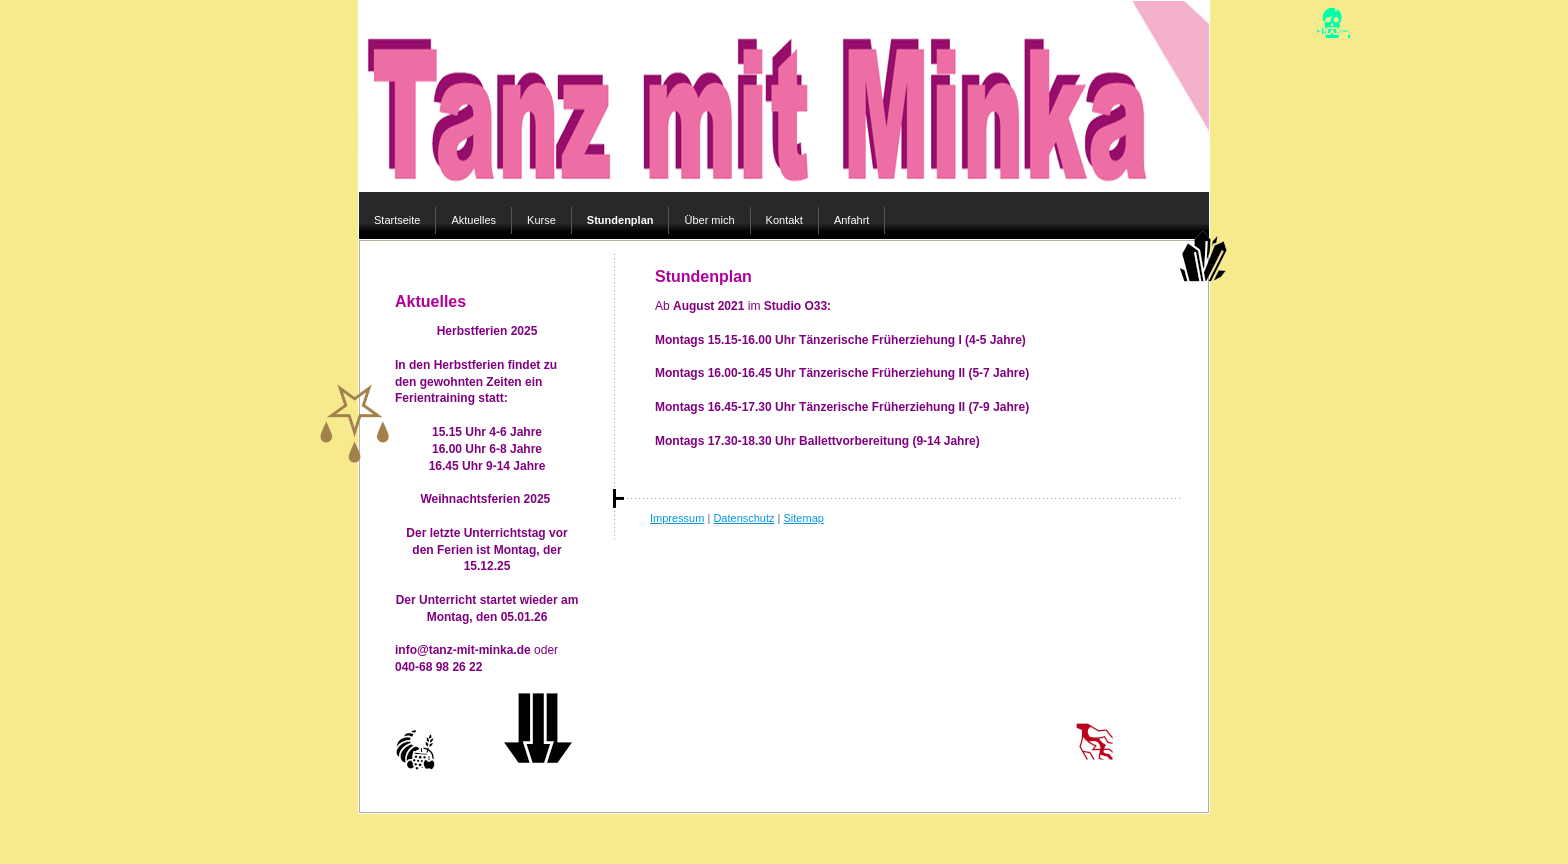 The image size is (1568, 864). Describe the element at coordinates (353, 423) in the screenshot. I see `indicates a dissolving or expiring bonus` at that location.